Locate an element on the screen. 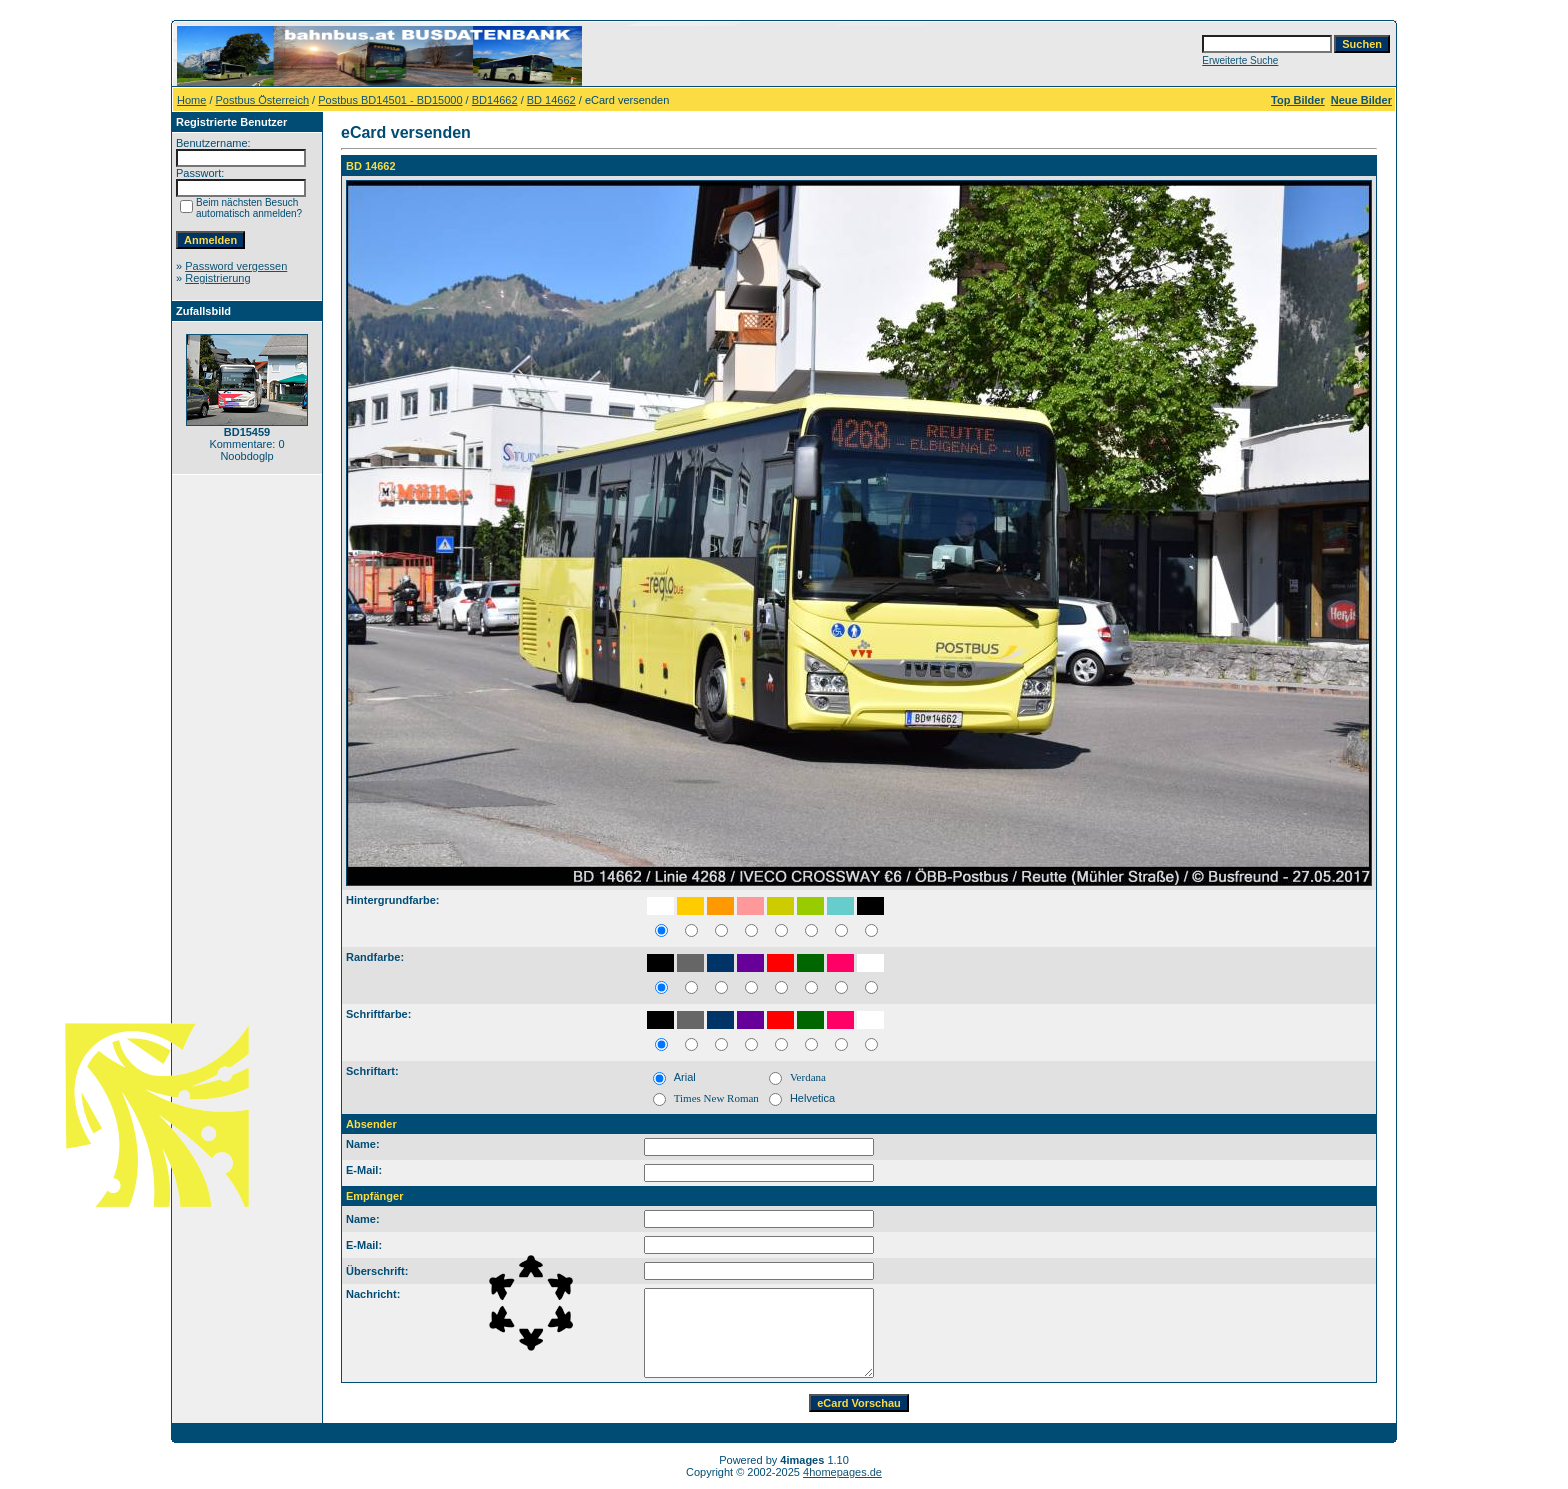  activate breath attack or special ability is located at coordinates (156, 1115).